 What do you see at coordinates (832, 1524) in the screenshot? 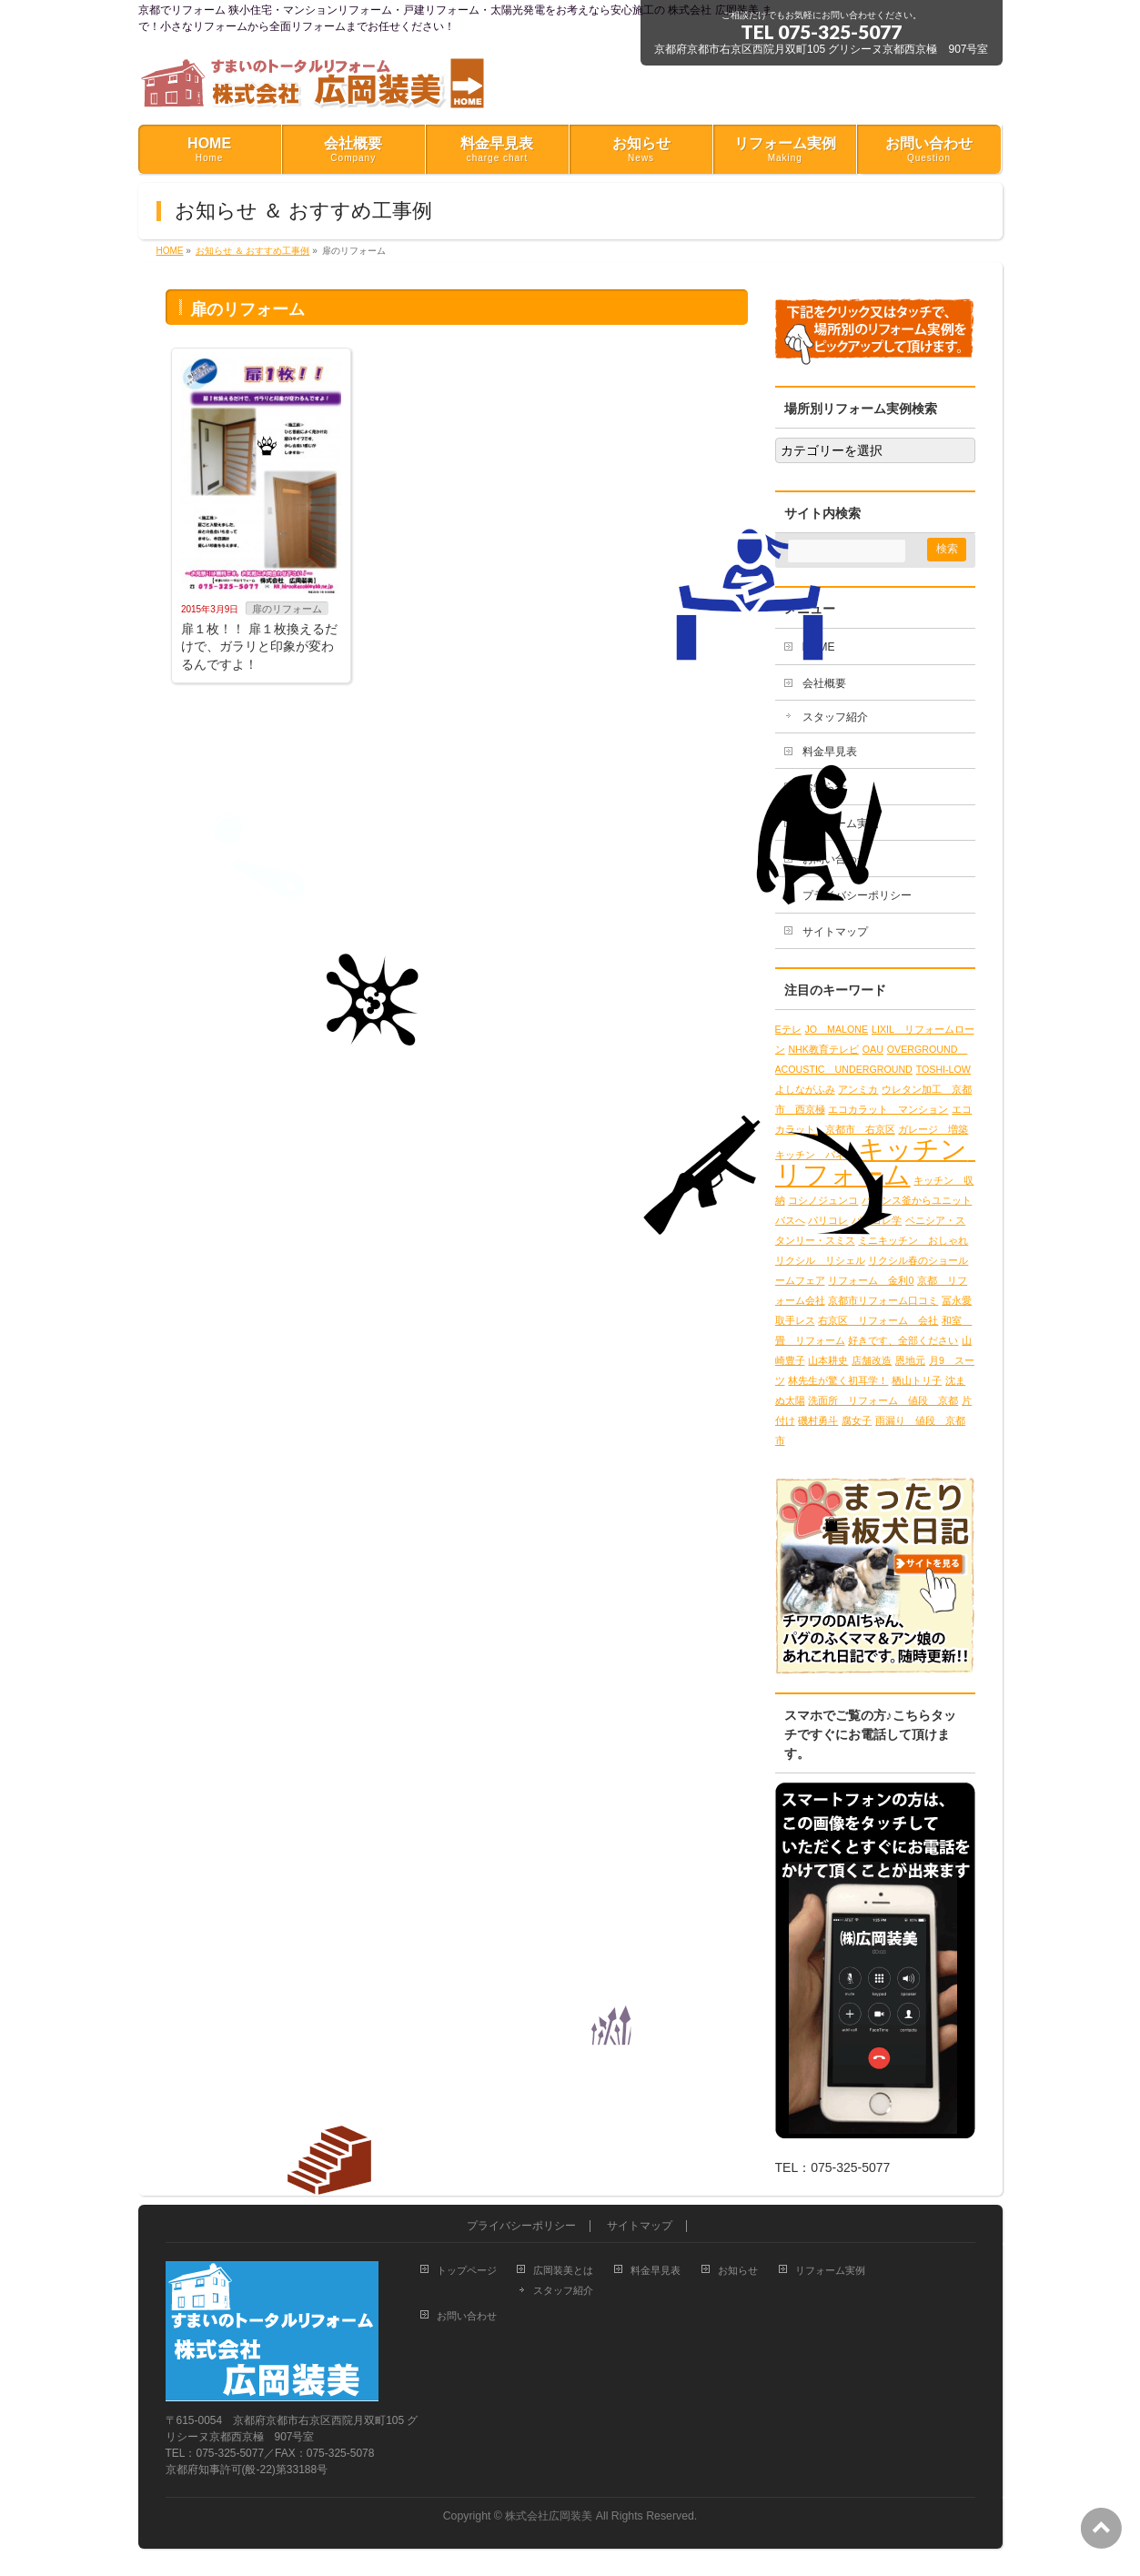
I see `view your shopping cart` at bounding box center [832, 1524].